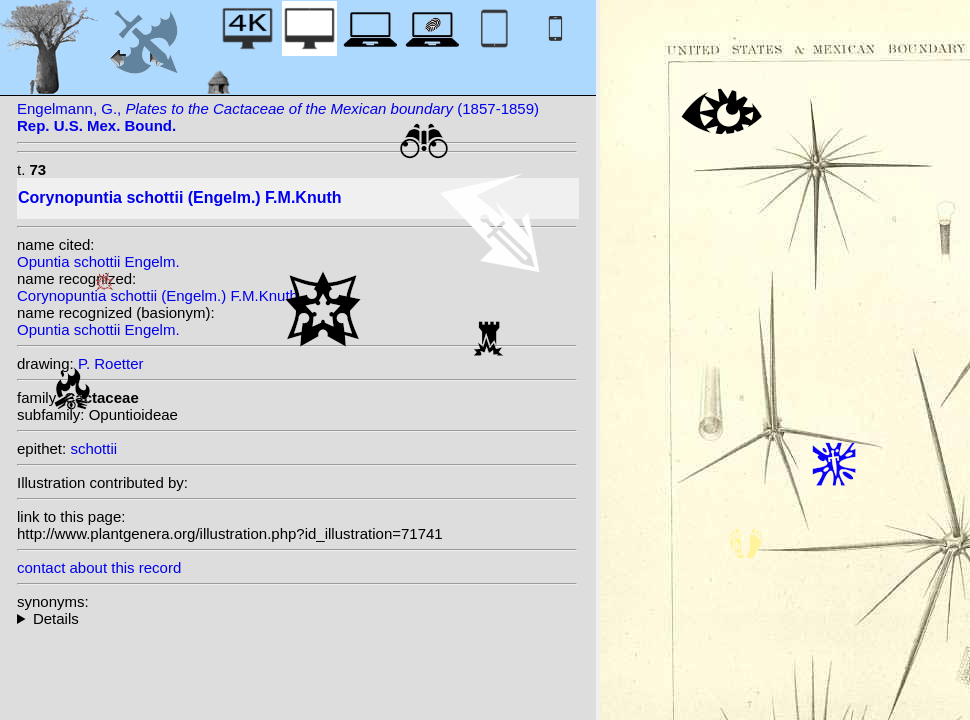 The width and height of the screenshot is (970, 720). Describe the element at coordinates (834, 464) in the screenshot. I see `indicates a melting or dissolving weapon effect` at that location.